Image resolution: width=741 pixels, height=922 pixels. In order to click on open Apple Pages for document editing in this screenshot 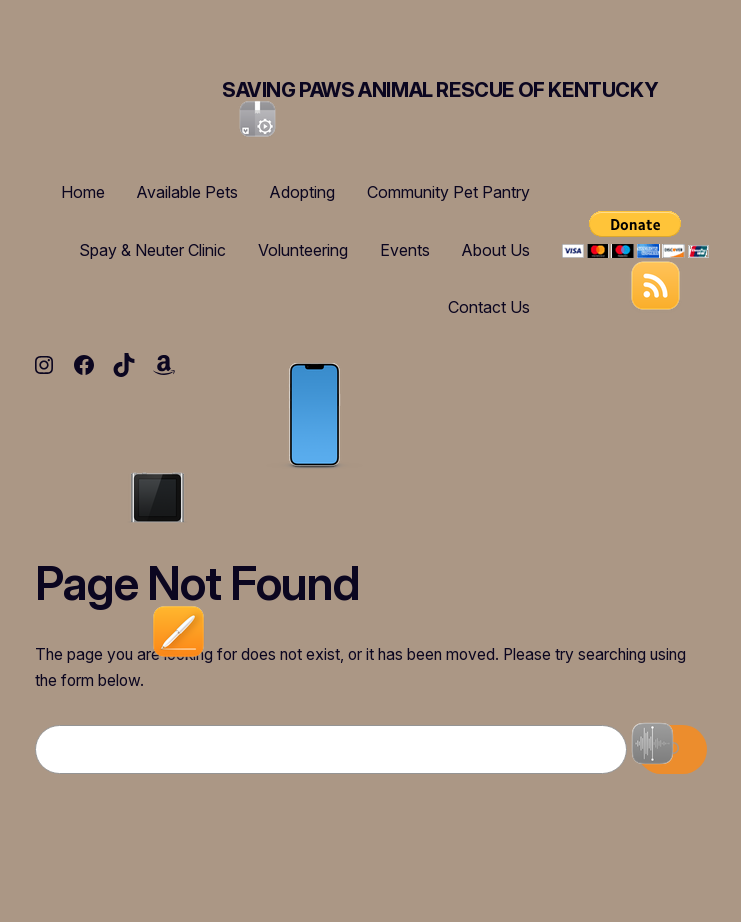, I will do `click(178, 631)`.